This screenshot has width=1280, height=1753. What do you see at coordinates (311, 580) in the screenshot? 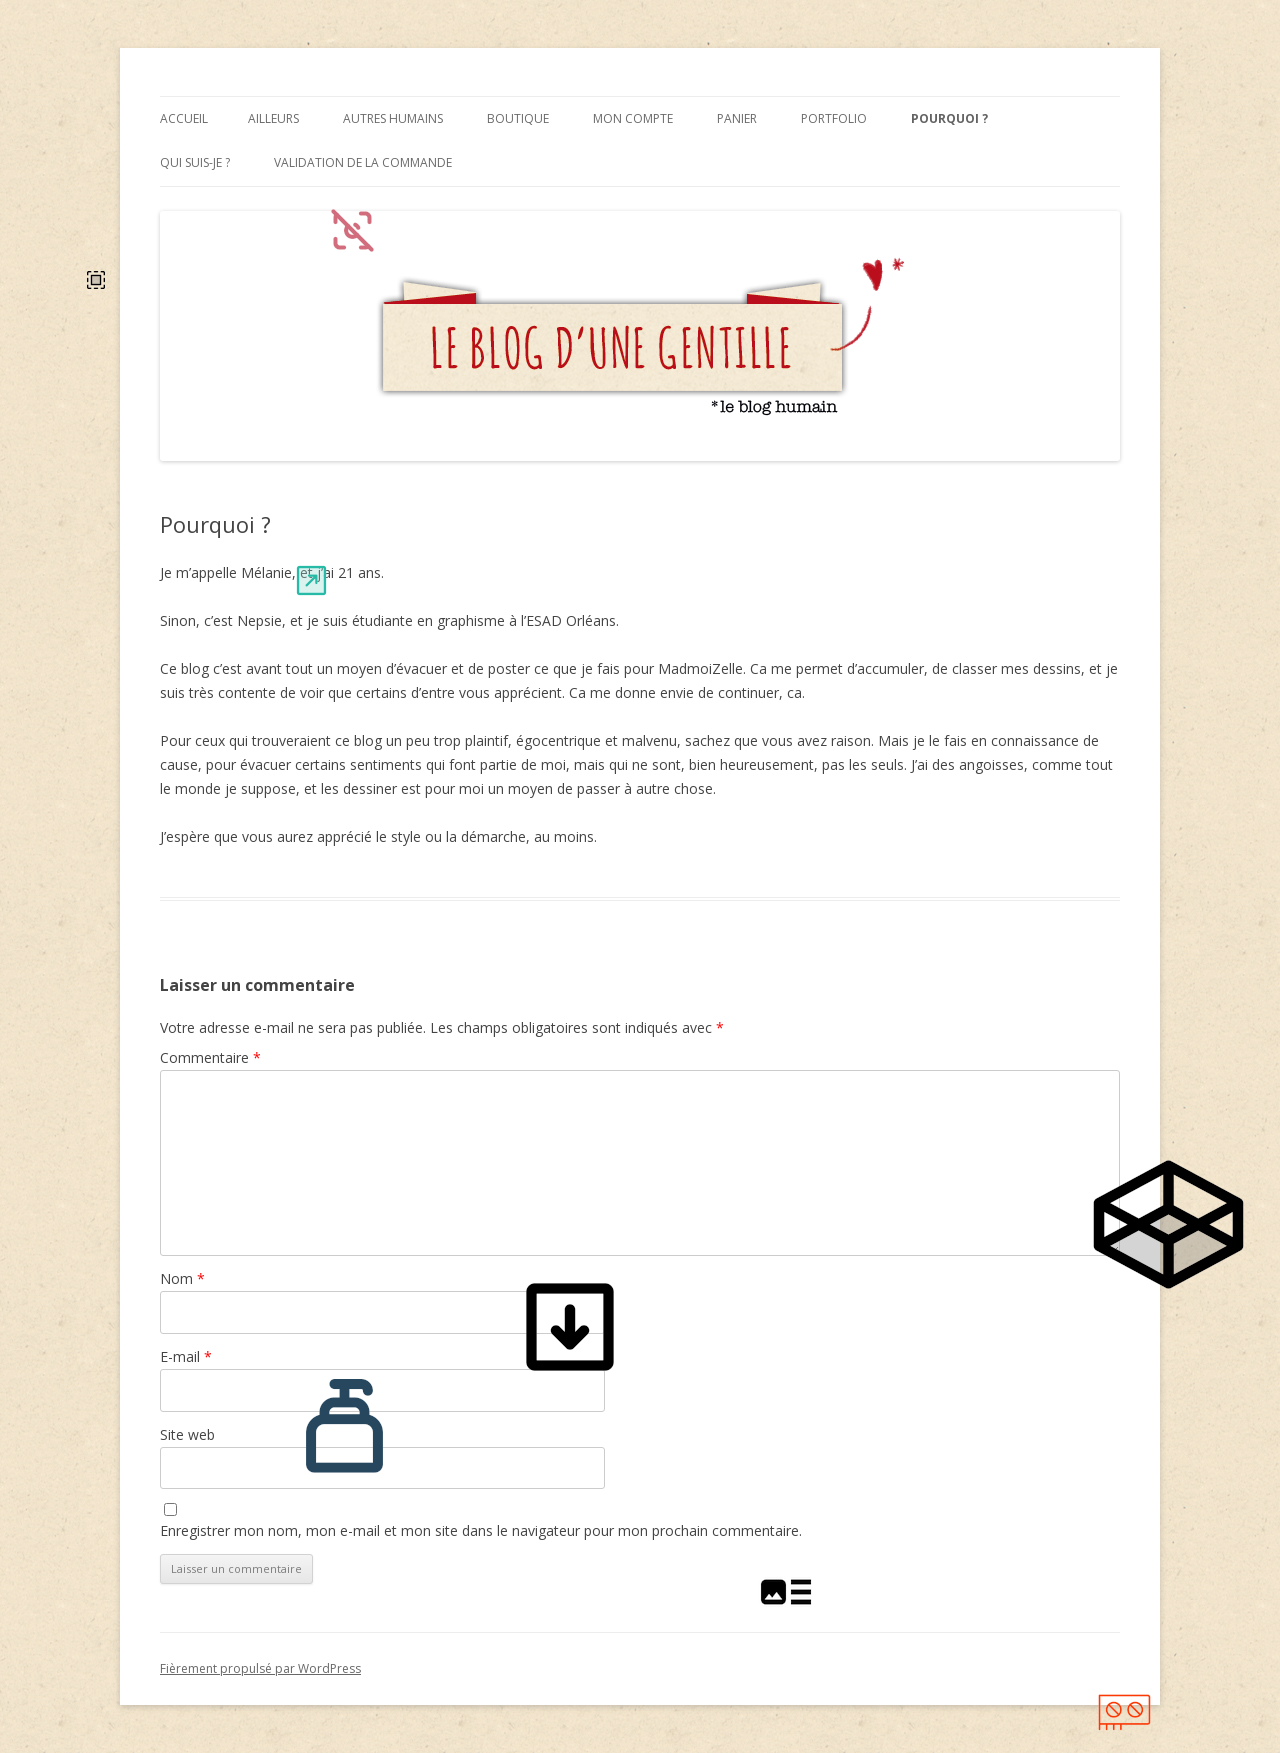
I see `open link in a new window` at bounding box center [311, 580].